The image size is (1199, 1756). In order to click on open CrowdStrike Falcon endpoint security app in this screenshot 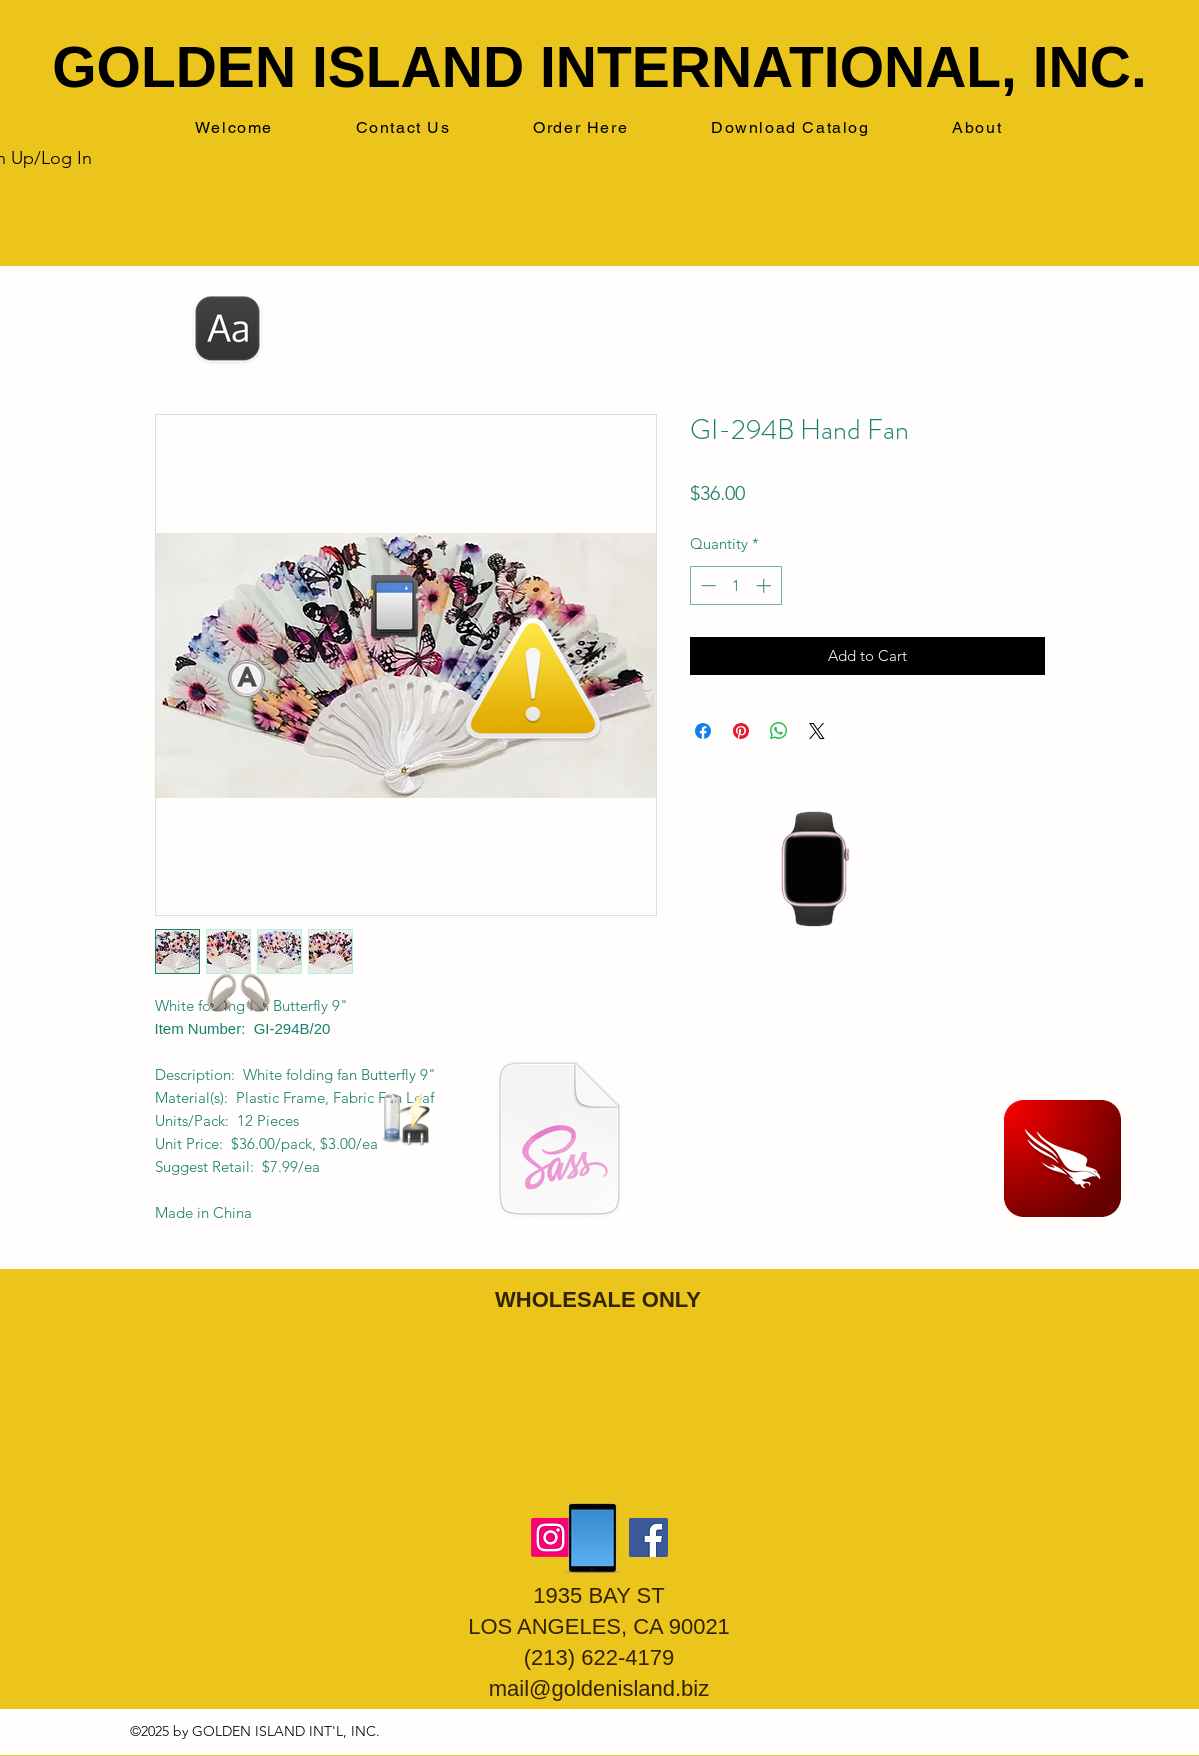, I will do `click(1062, 1158)`.